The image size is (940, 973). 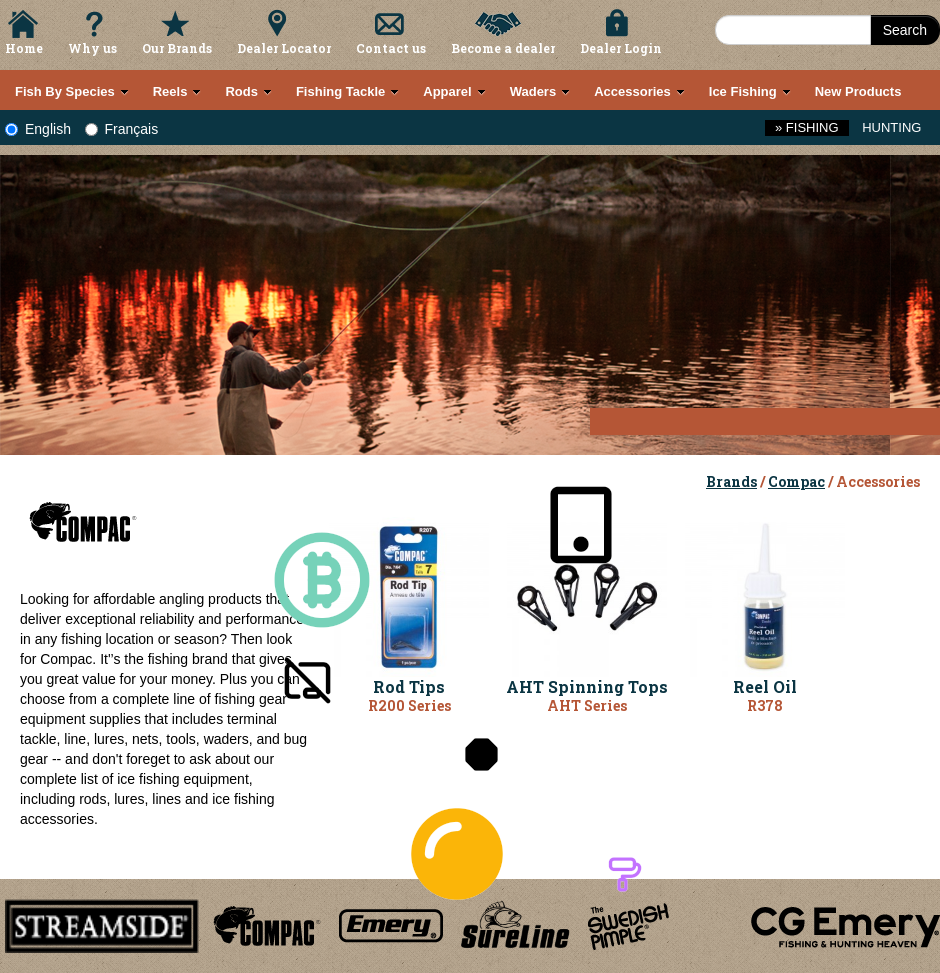 I want to click on switch to tablet view, so click(x=581, y=525).